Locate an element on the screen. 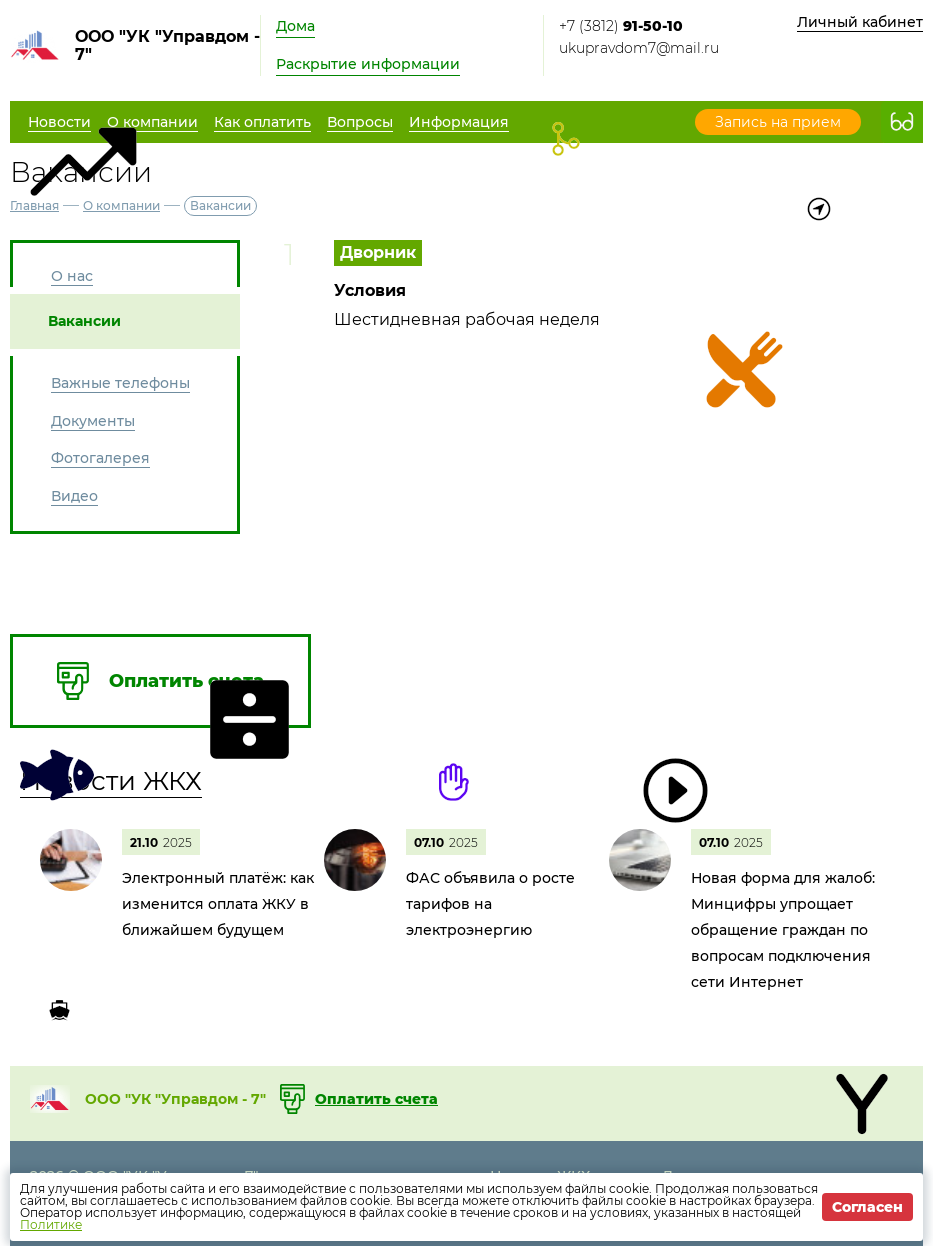 The height and width of the screenshot is (1246, 933). access boat or ferry transportation options is located at coordinates (59, 1010).